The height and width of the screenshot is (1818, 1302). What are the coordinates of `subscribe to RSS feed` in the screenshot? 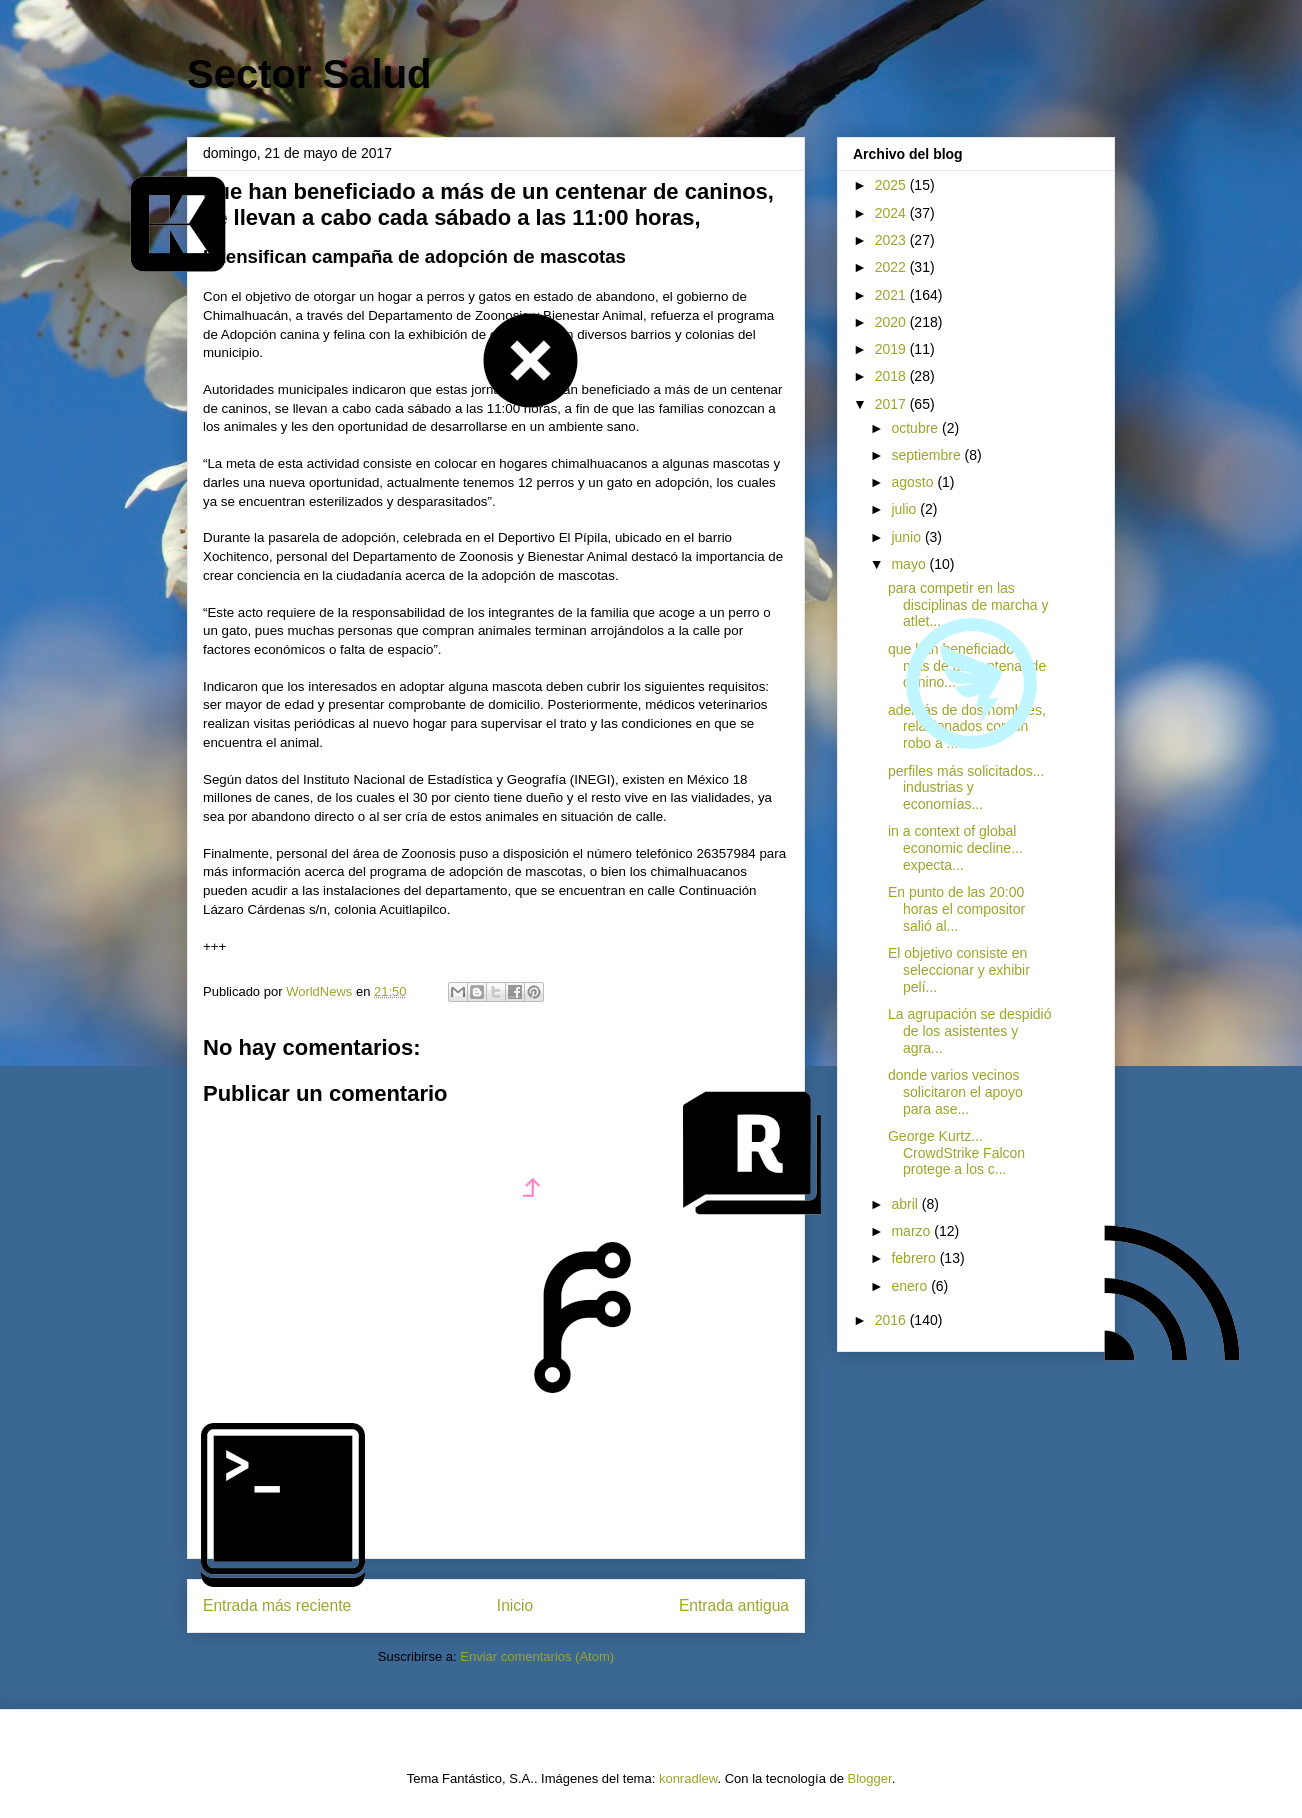 It's located at (1172, 1293).